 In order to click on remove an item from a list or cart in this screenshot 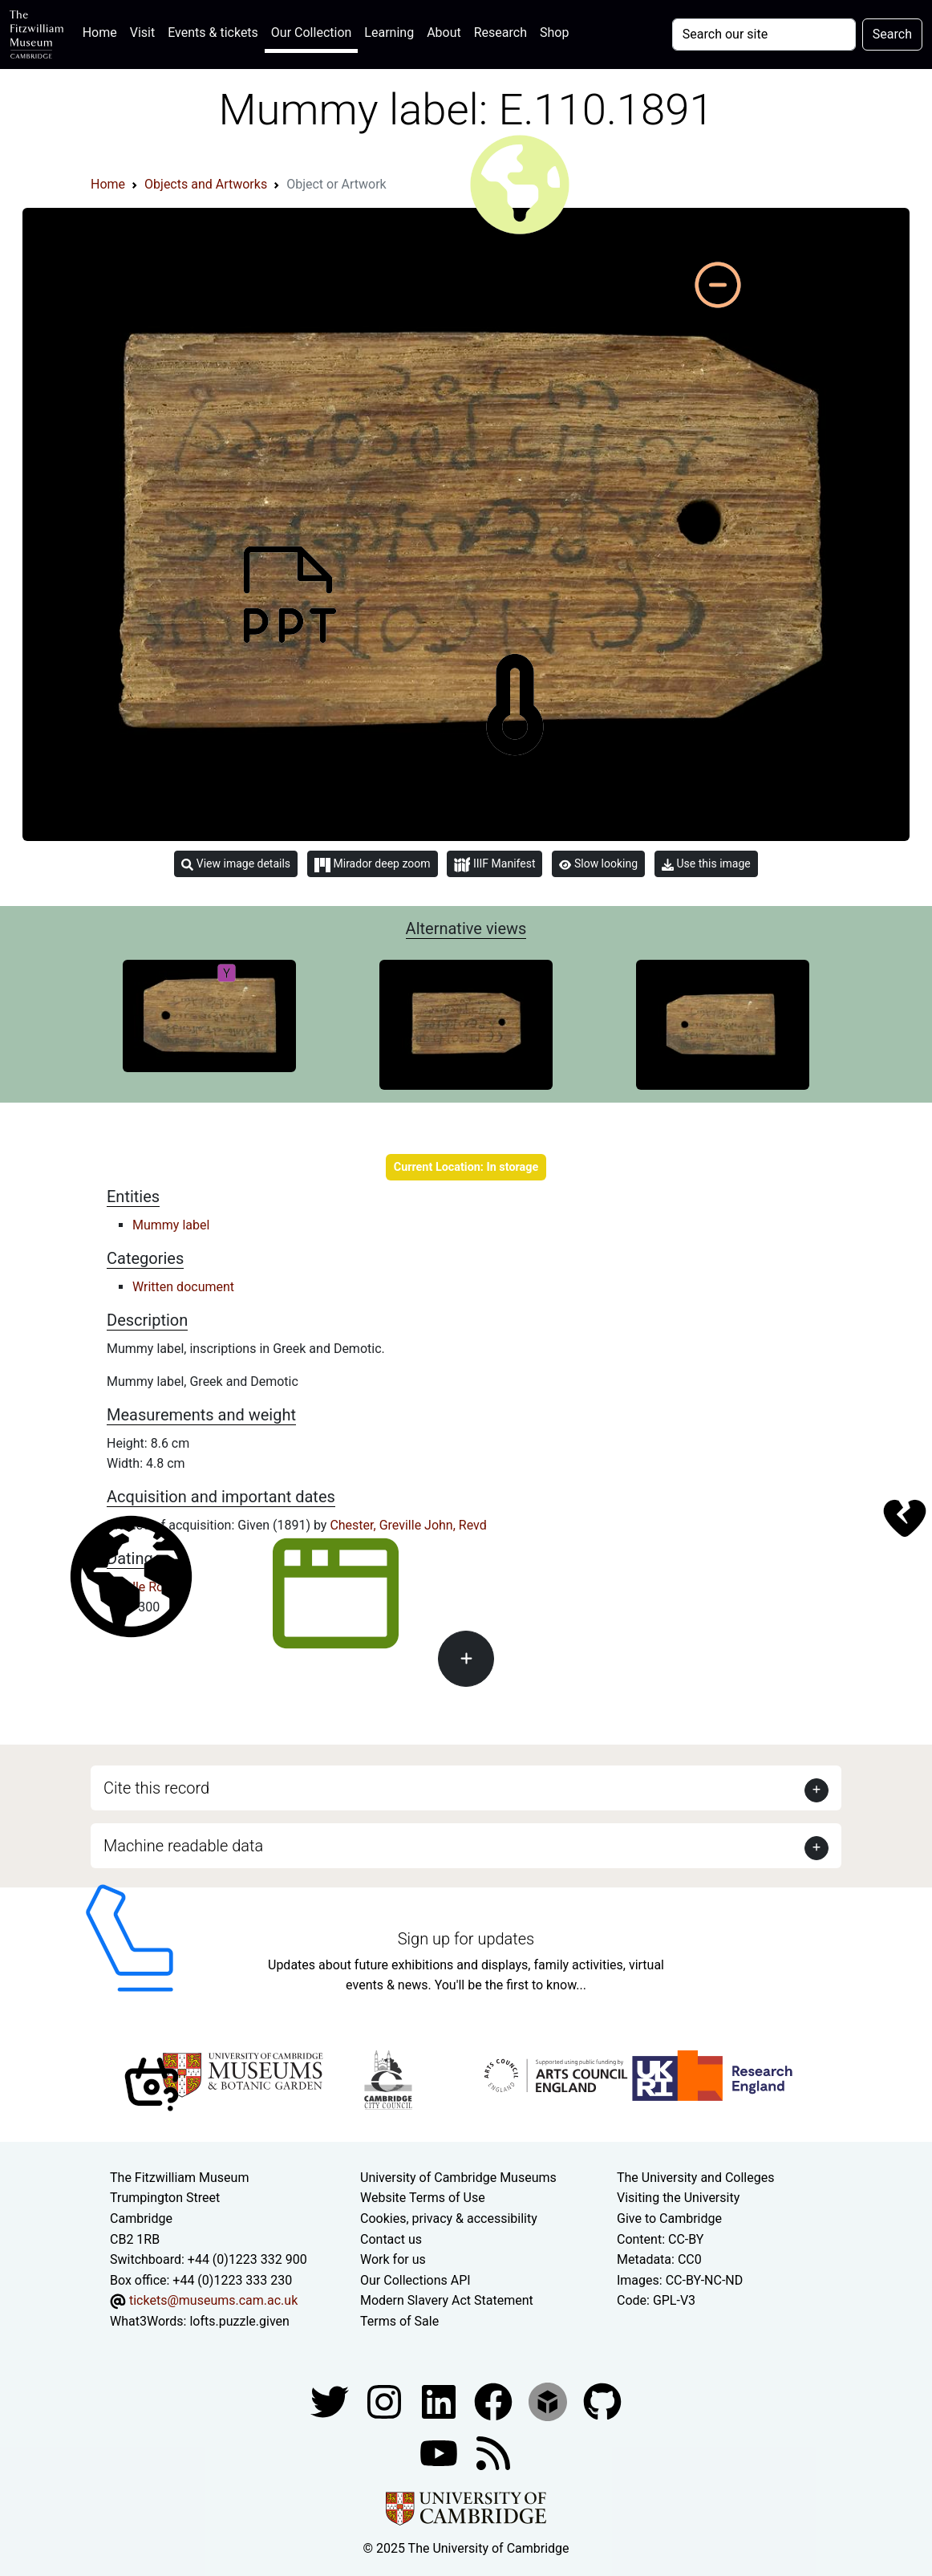, I will do `click(718, 285)`.